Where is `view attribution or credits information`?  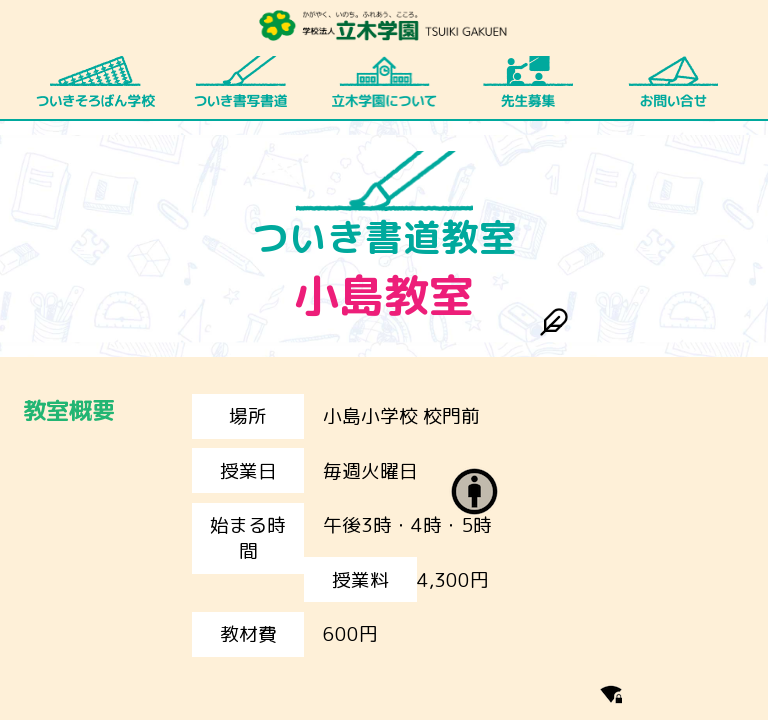
view attribution or credits information is located at coordinates (474, 491).